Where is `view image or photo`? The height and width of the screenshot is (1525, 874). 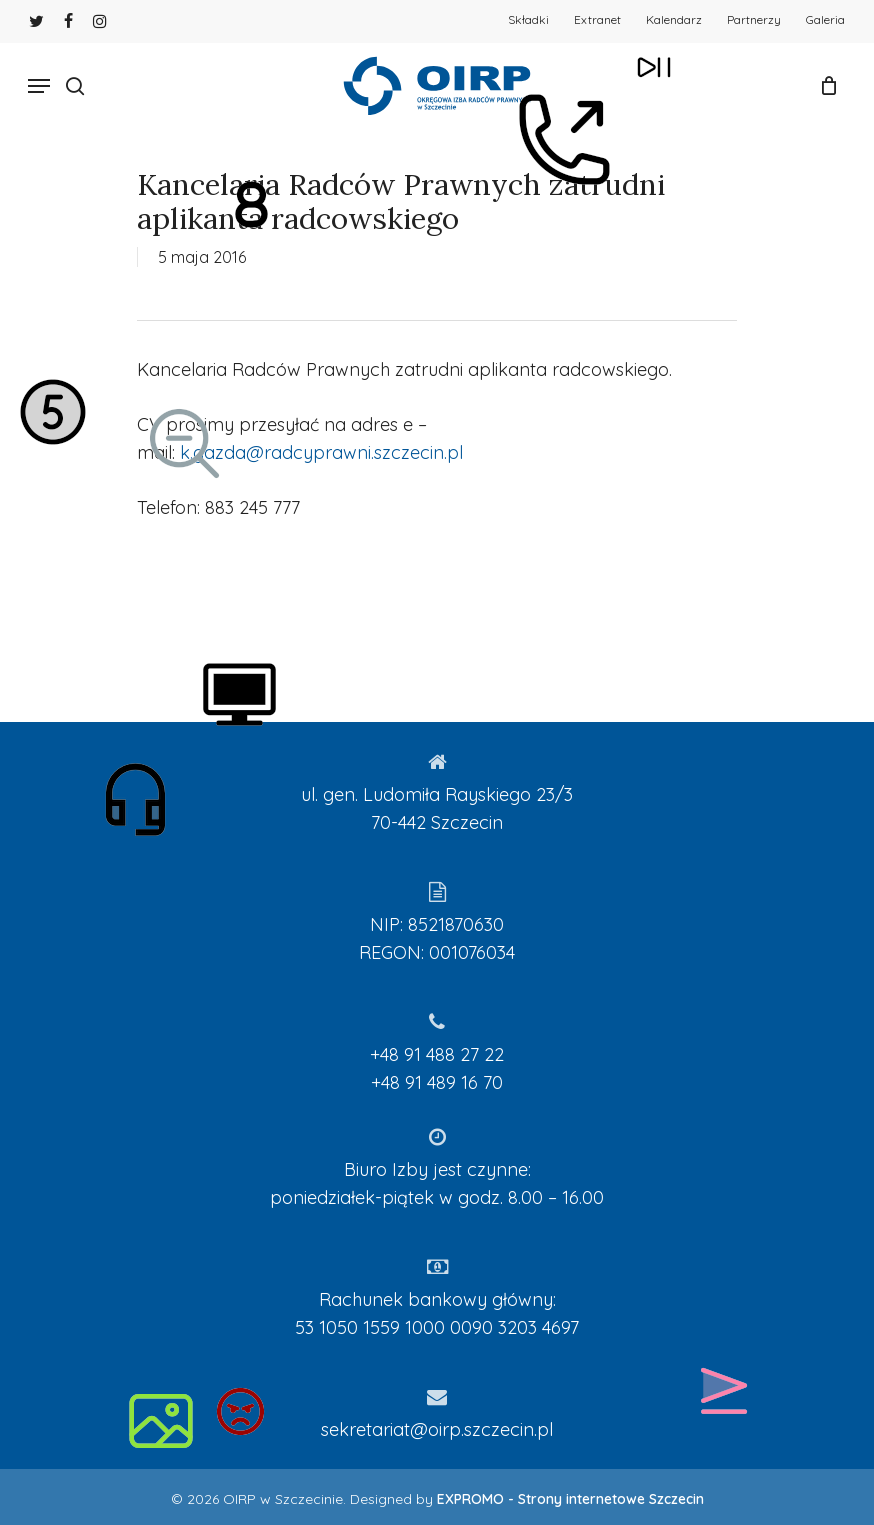 view image or photo is located at coordinates (161, 1421).